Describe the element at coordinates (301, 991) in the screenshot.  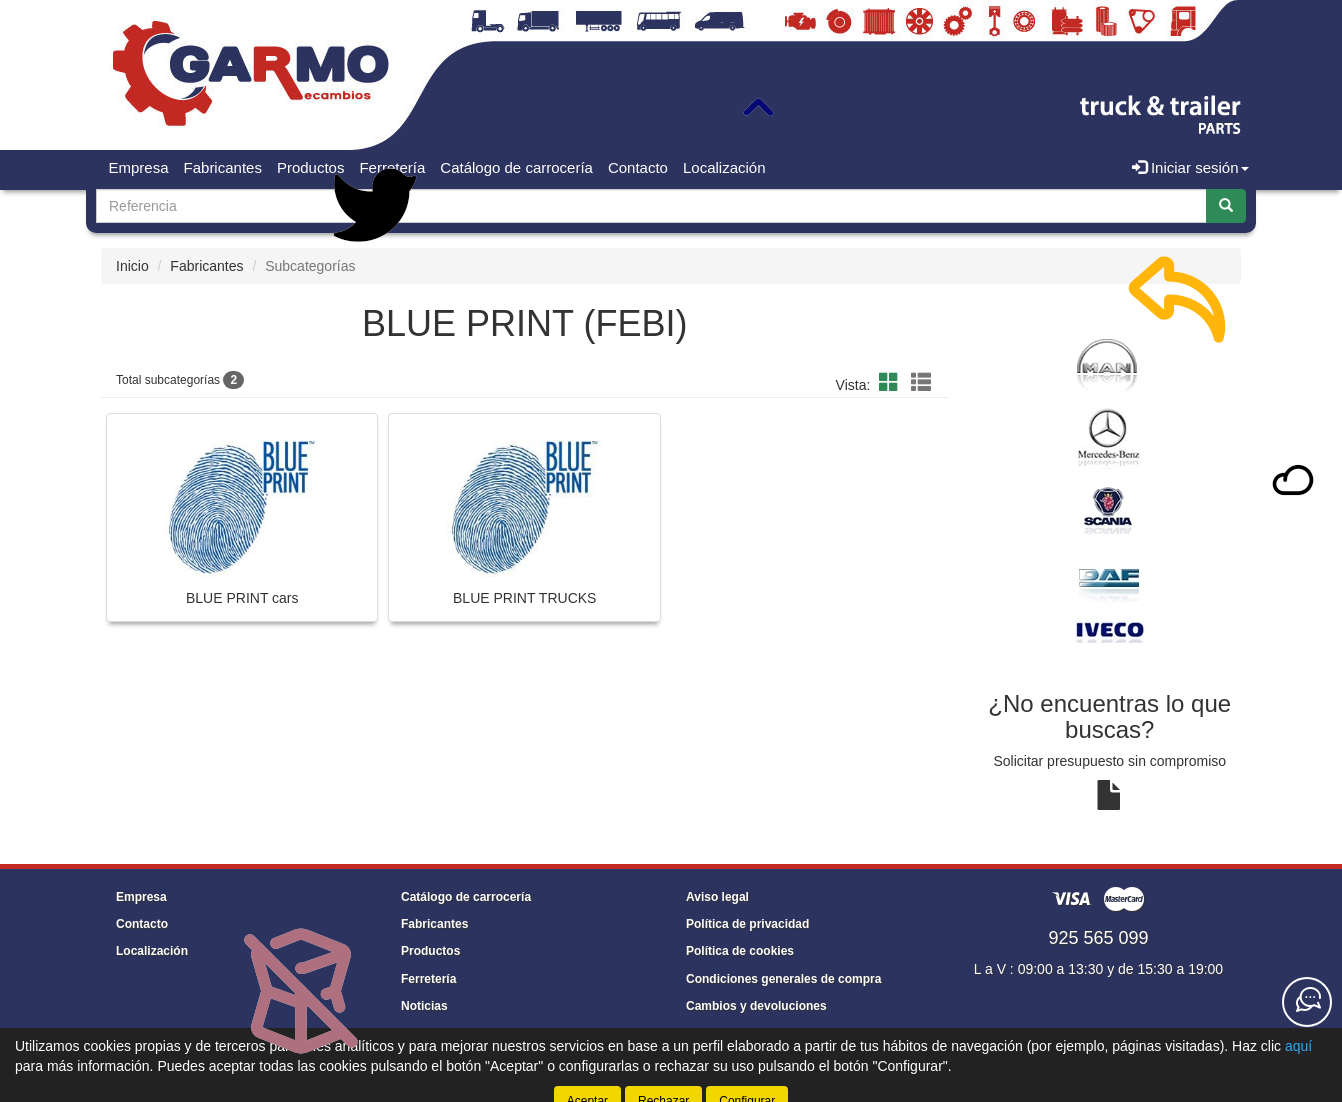
I see `disable 3D object rendering` at that location.